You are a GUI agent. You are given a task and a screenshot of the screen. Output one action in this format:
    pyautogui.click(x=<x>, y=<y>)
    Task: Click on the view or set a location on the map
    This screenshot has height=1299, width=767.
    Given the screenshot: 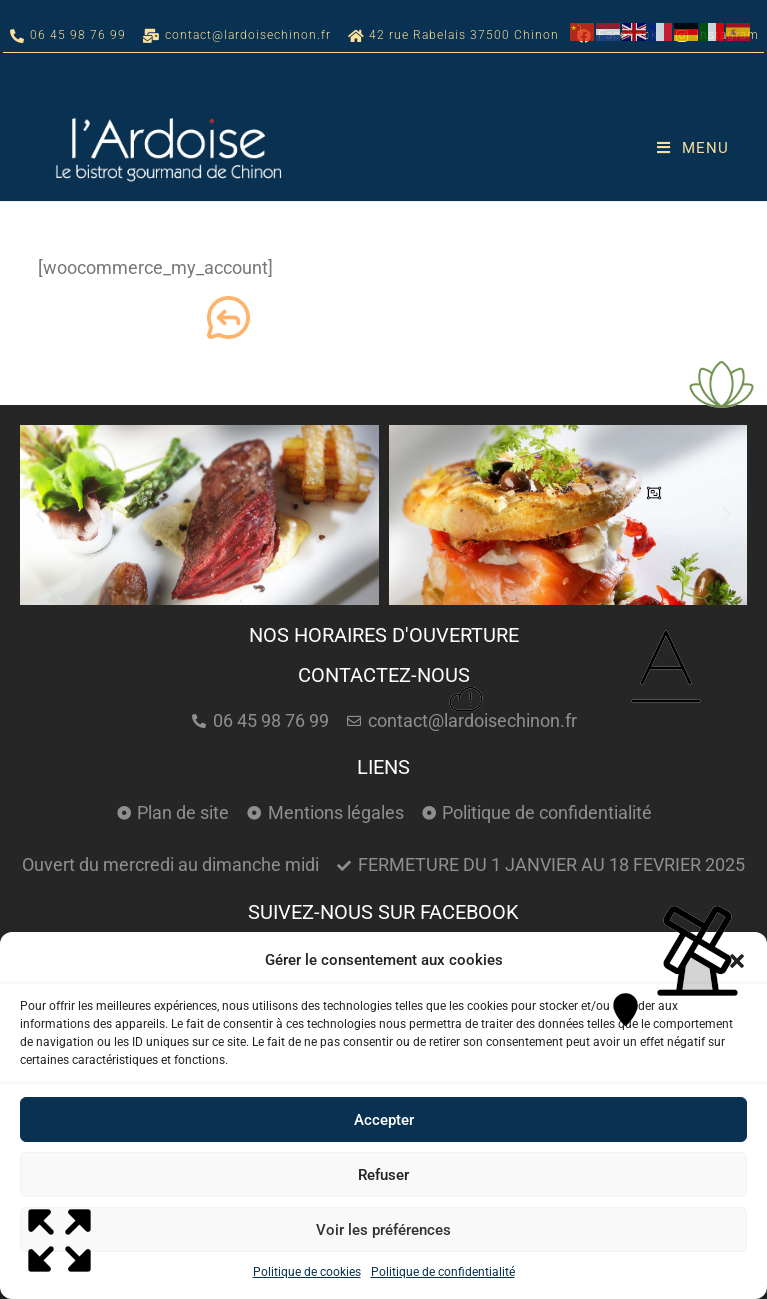 What is the action you would take?
    pyautogui.click(x=625, y=1009)
    